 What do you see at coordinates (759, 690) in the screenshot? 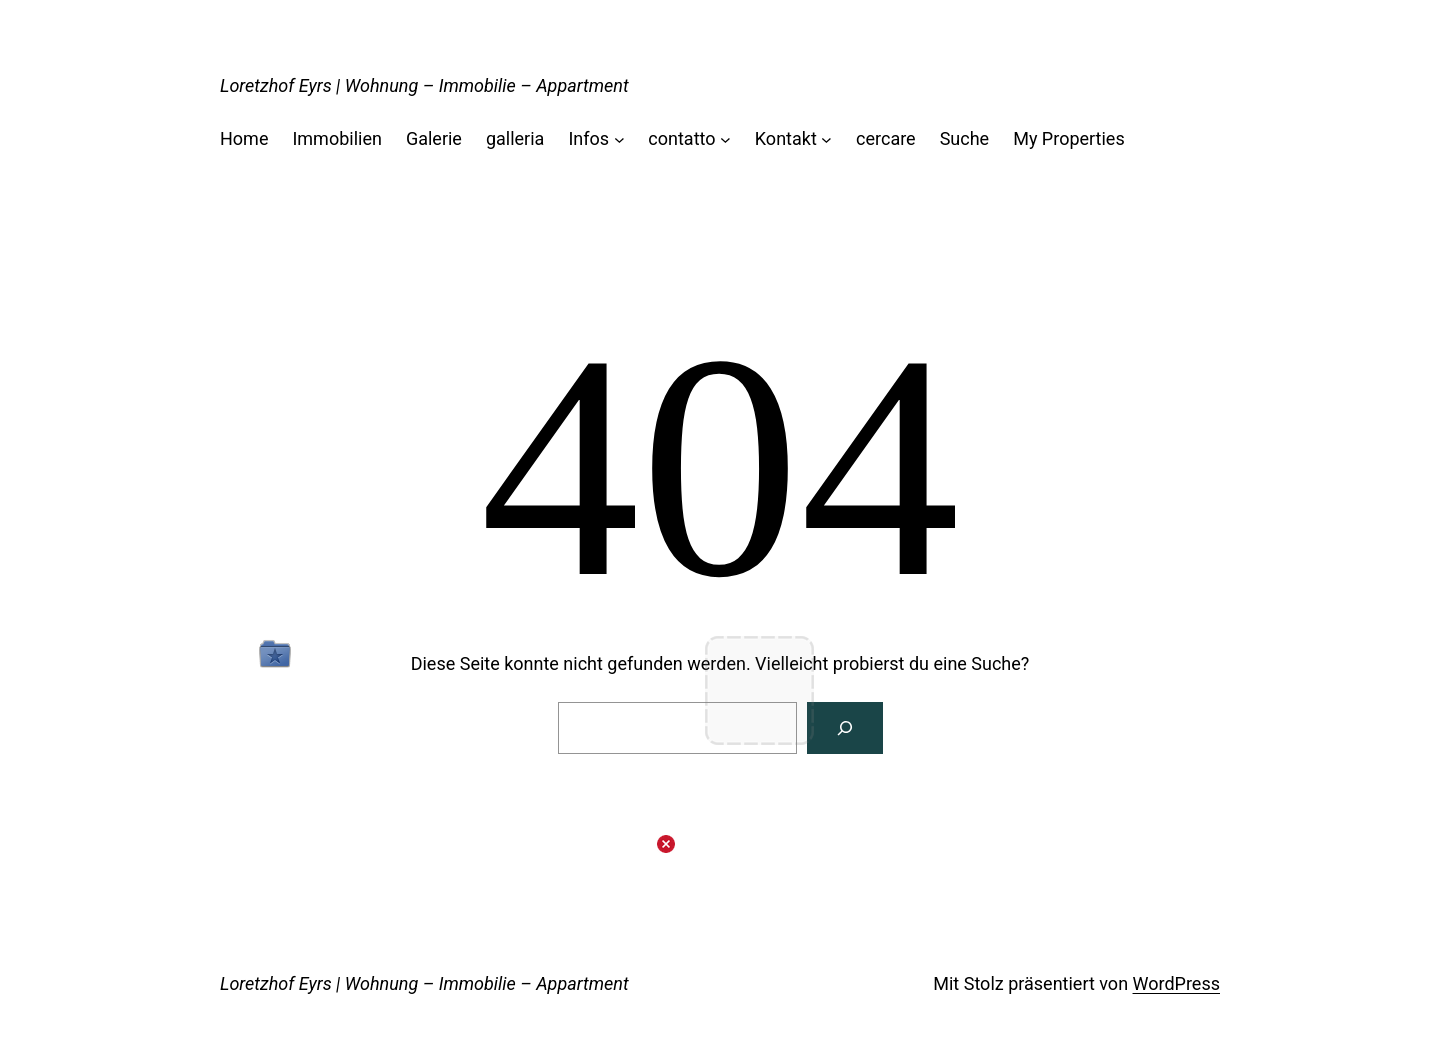
I see `represents an unrecognized or unknown file type` at bounding box center [759, 690].